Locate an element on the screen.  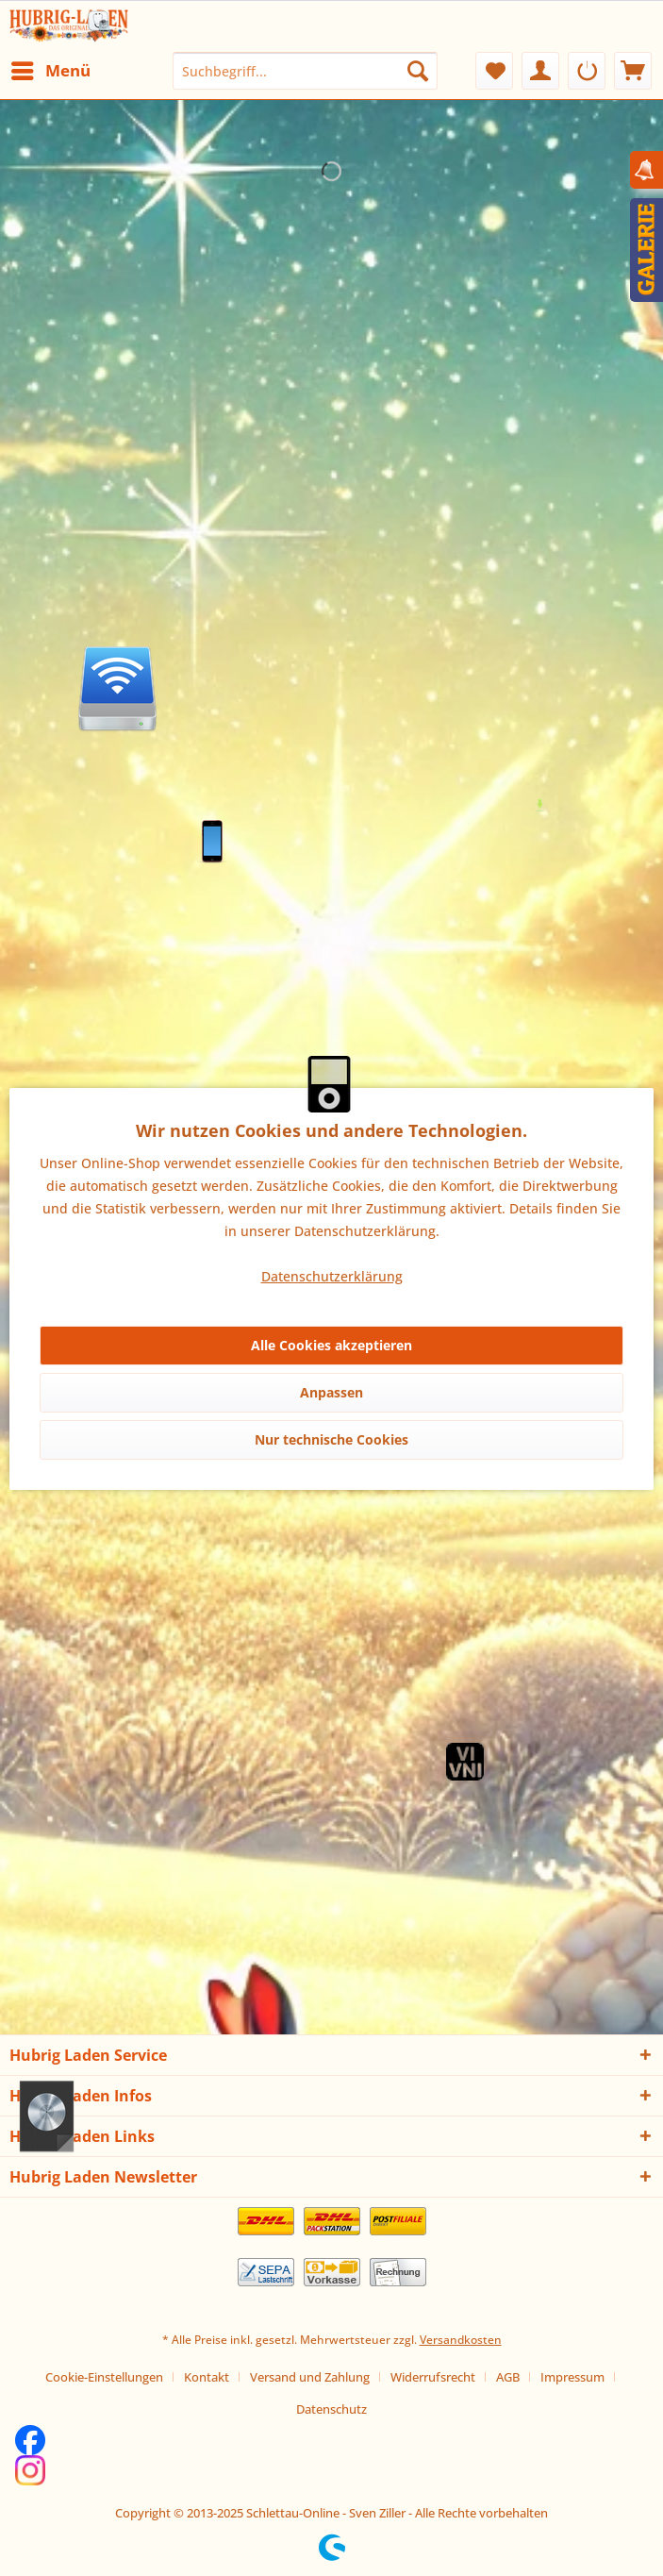
access wireless network storage is located at coordinates (117, 690).